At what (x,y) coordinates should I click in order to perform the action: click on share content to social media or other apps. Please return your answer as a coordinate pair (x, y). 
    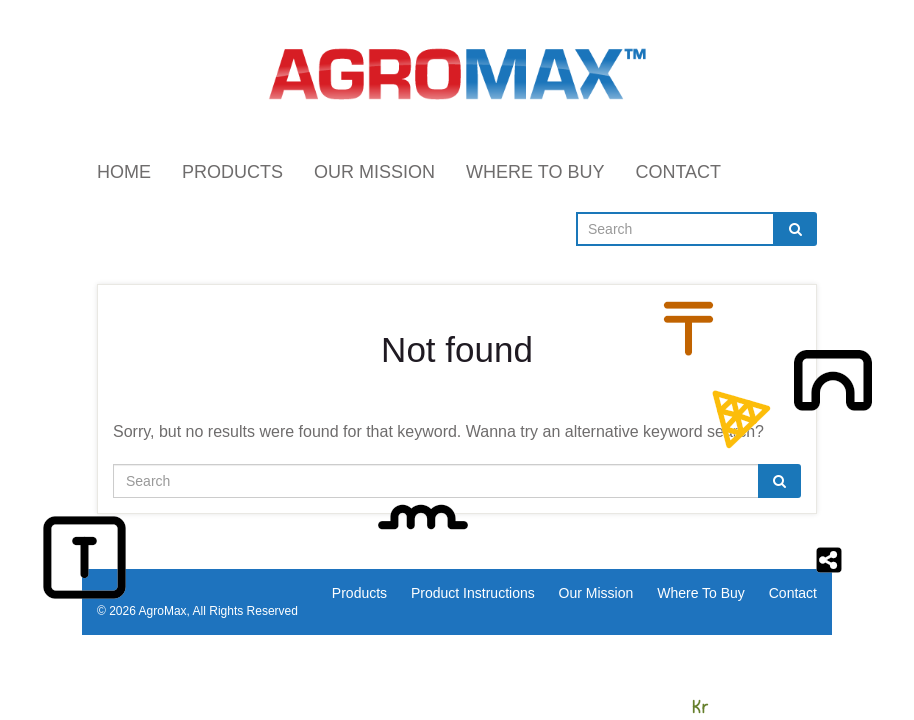
    Looking at the image, I should click on (829, 560).